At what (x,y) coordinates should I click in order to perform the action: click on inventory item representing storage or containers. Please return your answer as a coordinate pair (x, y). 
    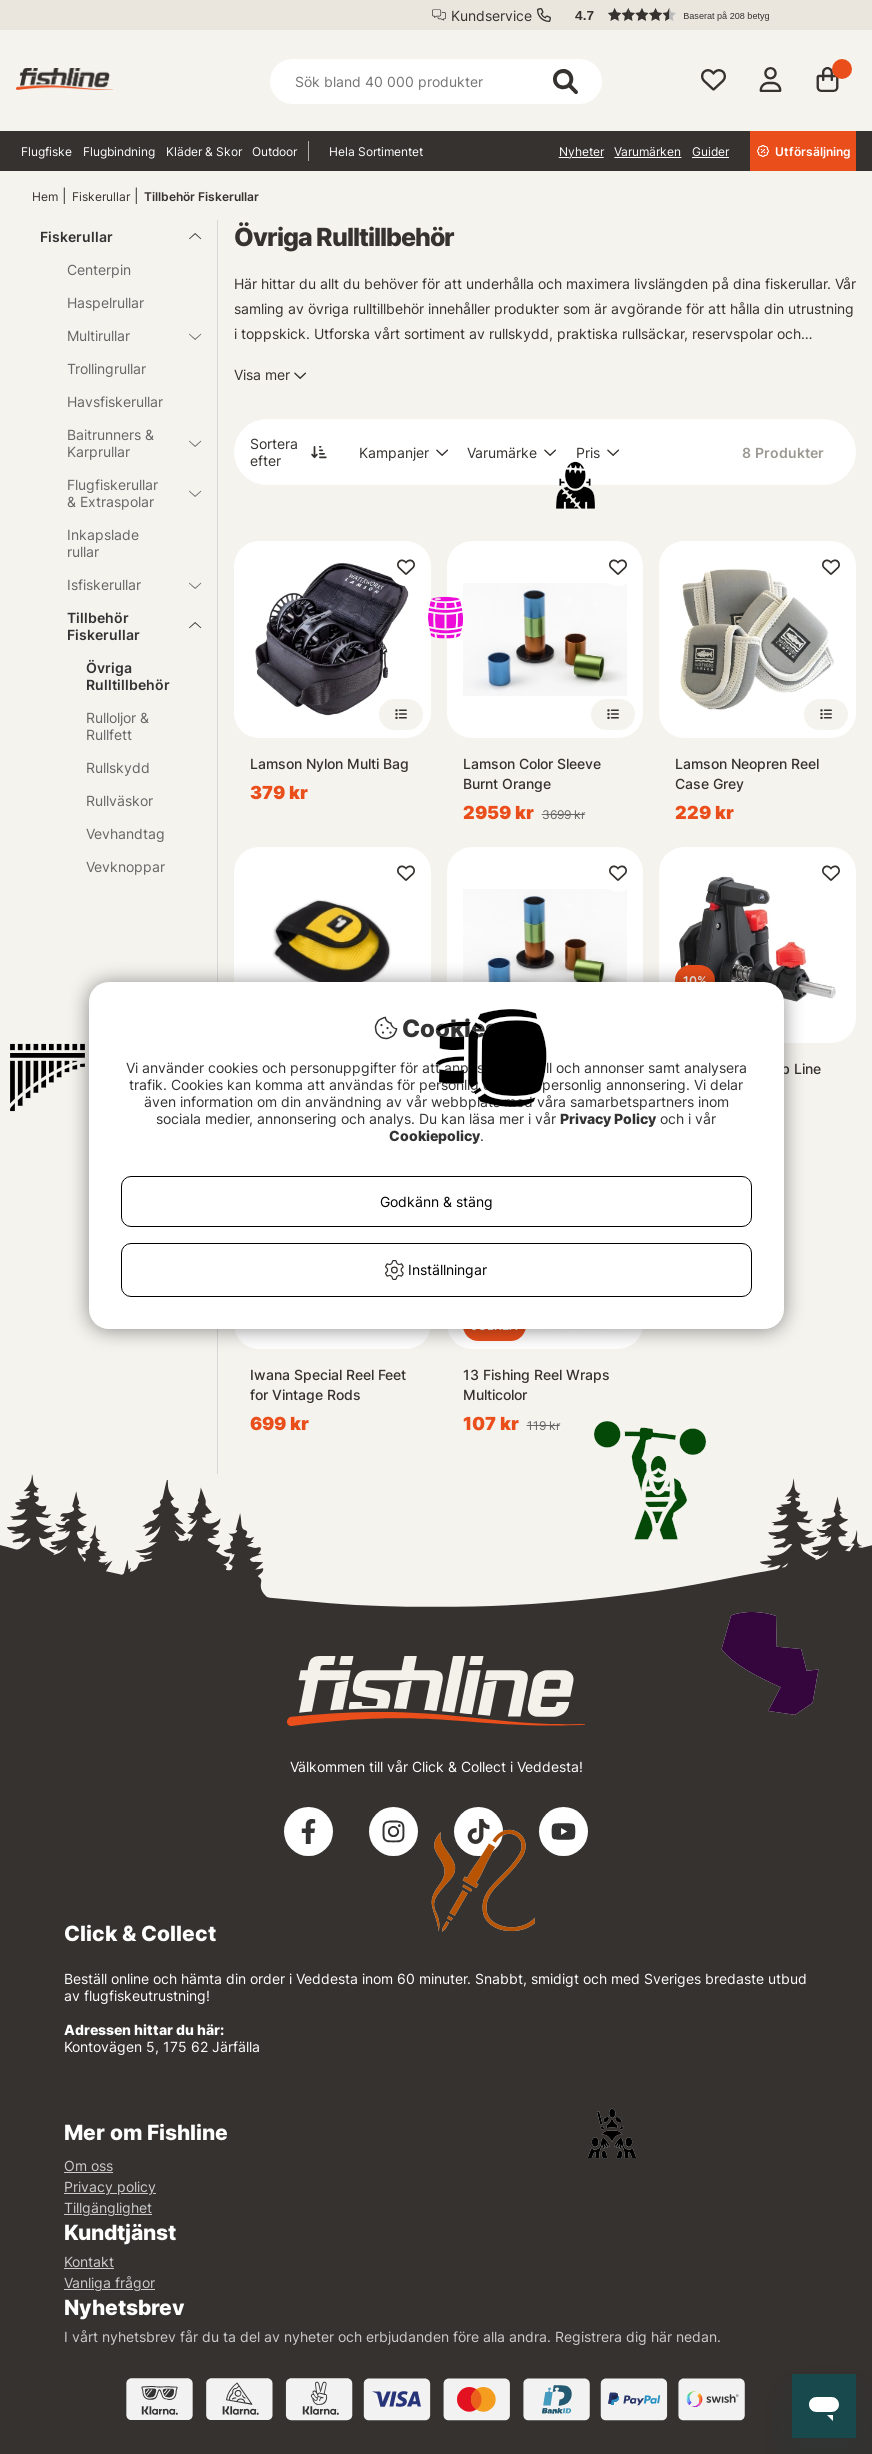
    Looking at the image, I should click on (445, 617).